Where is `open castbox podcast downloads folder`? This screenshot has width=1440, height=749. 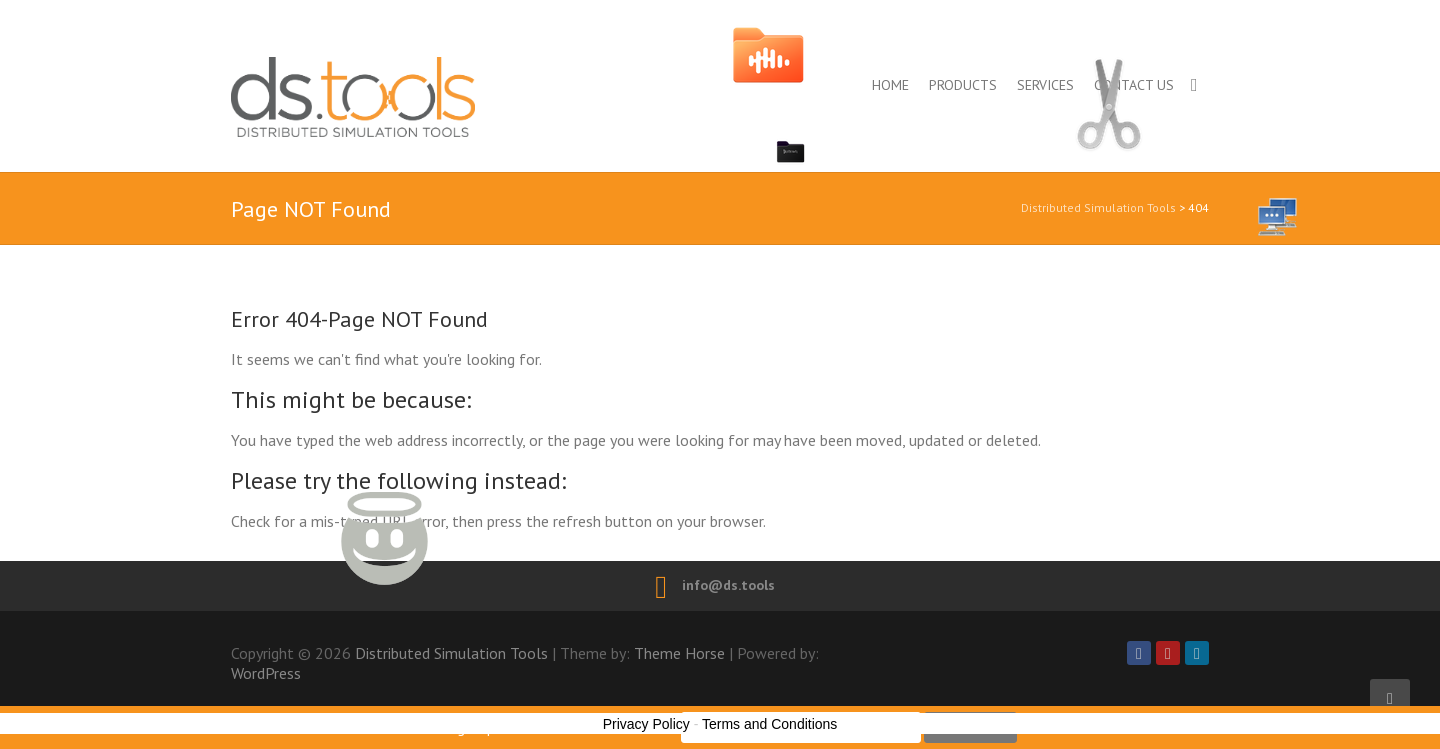
open castbox podcast downloads folder is located at coordinates (768, 57).